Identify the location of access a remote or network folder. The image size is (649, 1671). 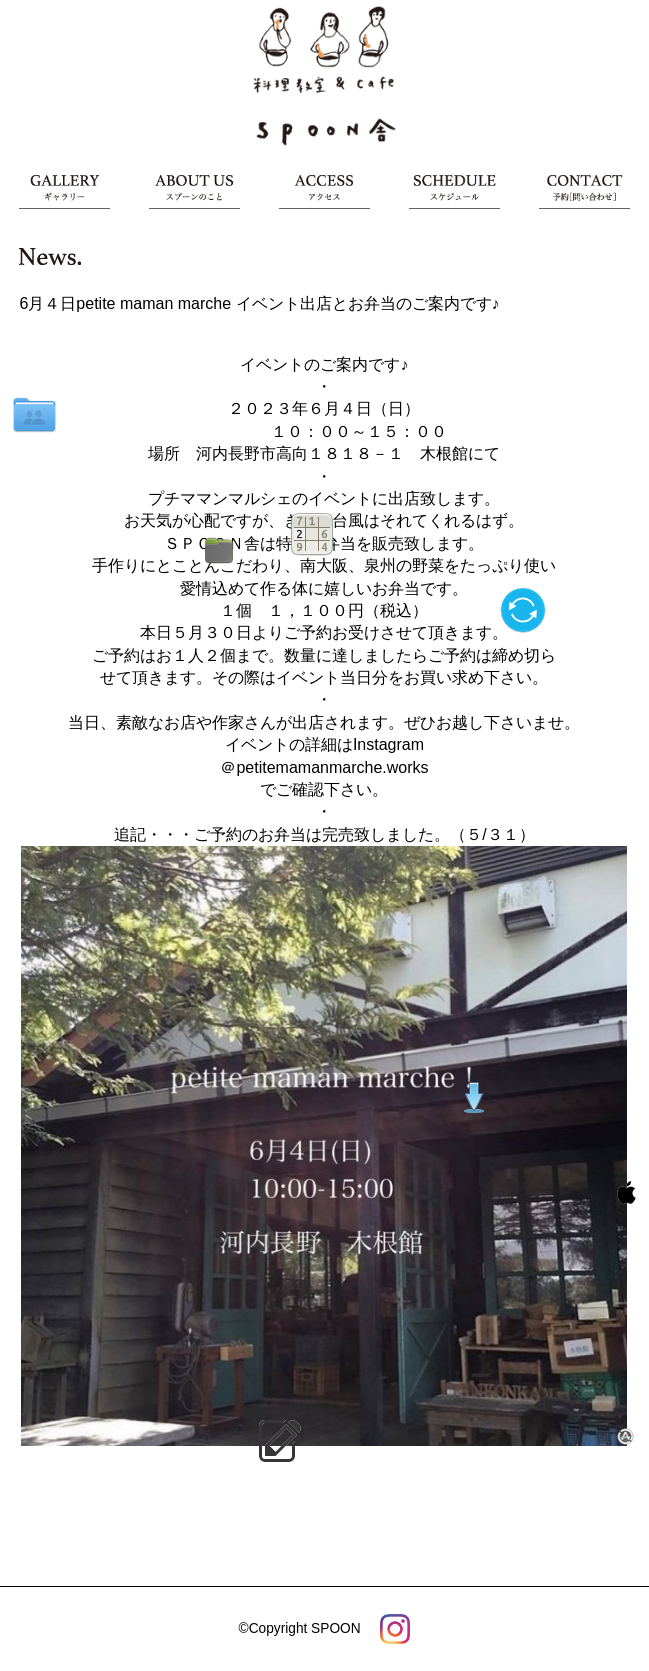
(219, 550).